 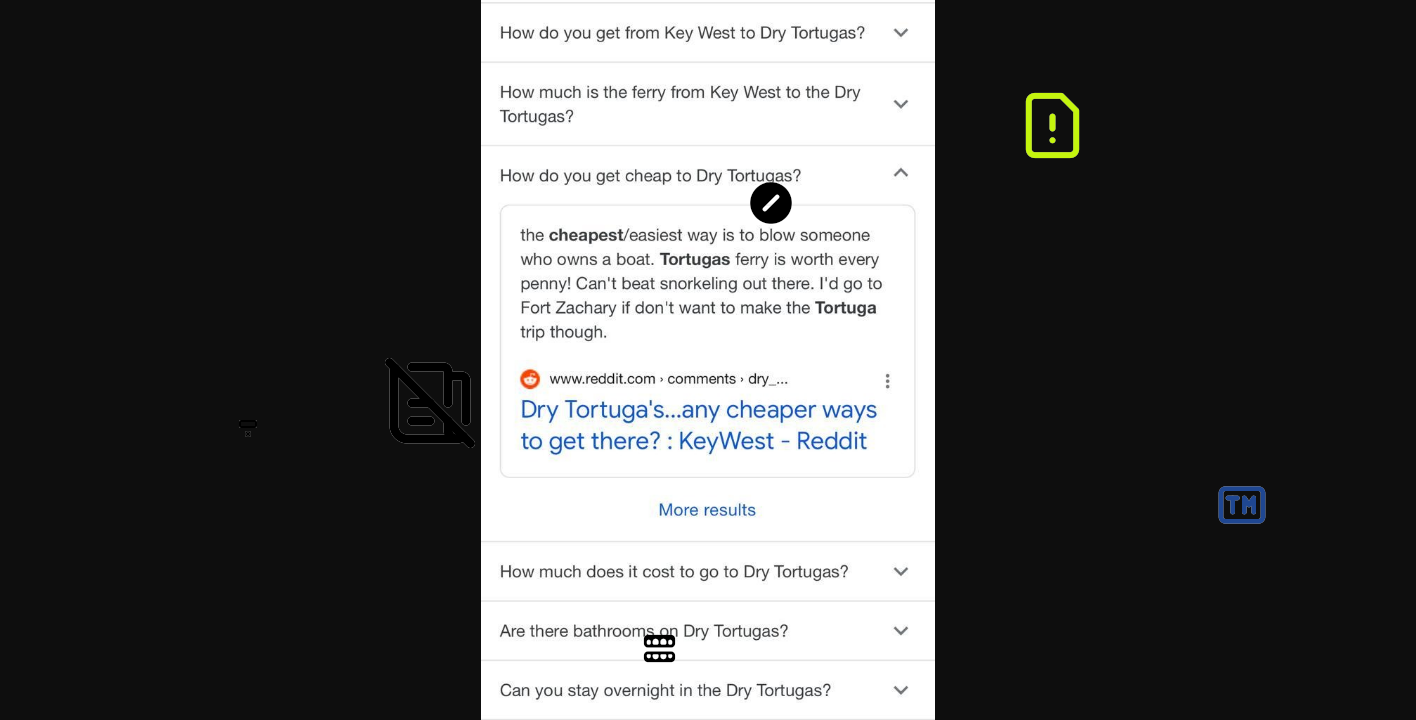 What do you see at coordinates (771, 203) in the screenshot?
I see `indicates a blocked or prohibited action` at bounding box center [771, 203].